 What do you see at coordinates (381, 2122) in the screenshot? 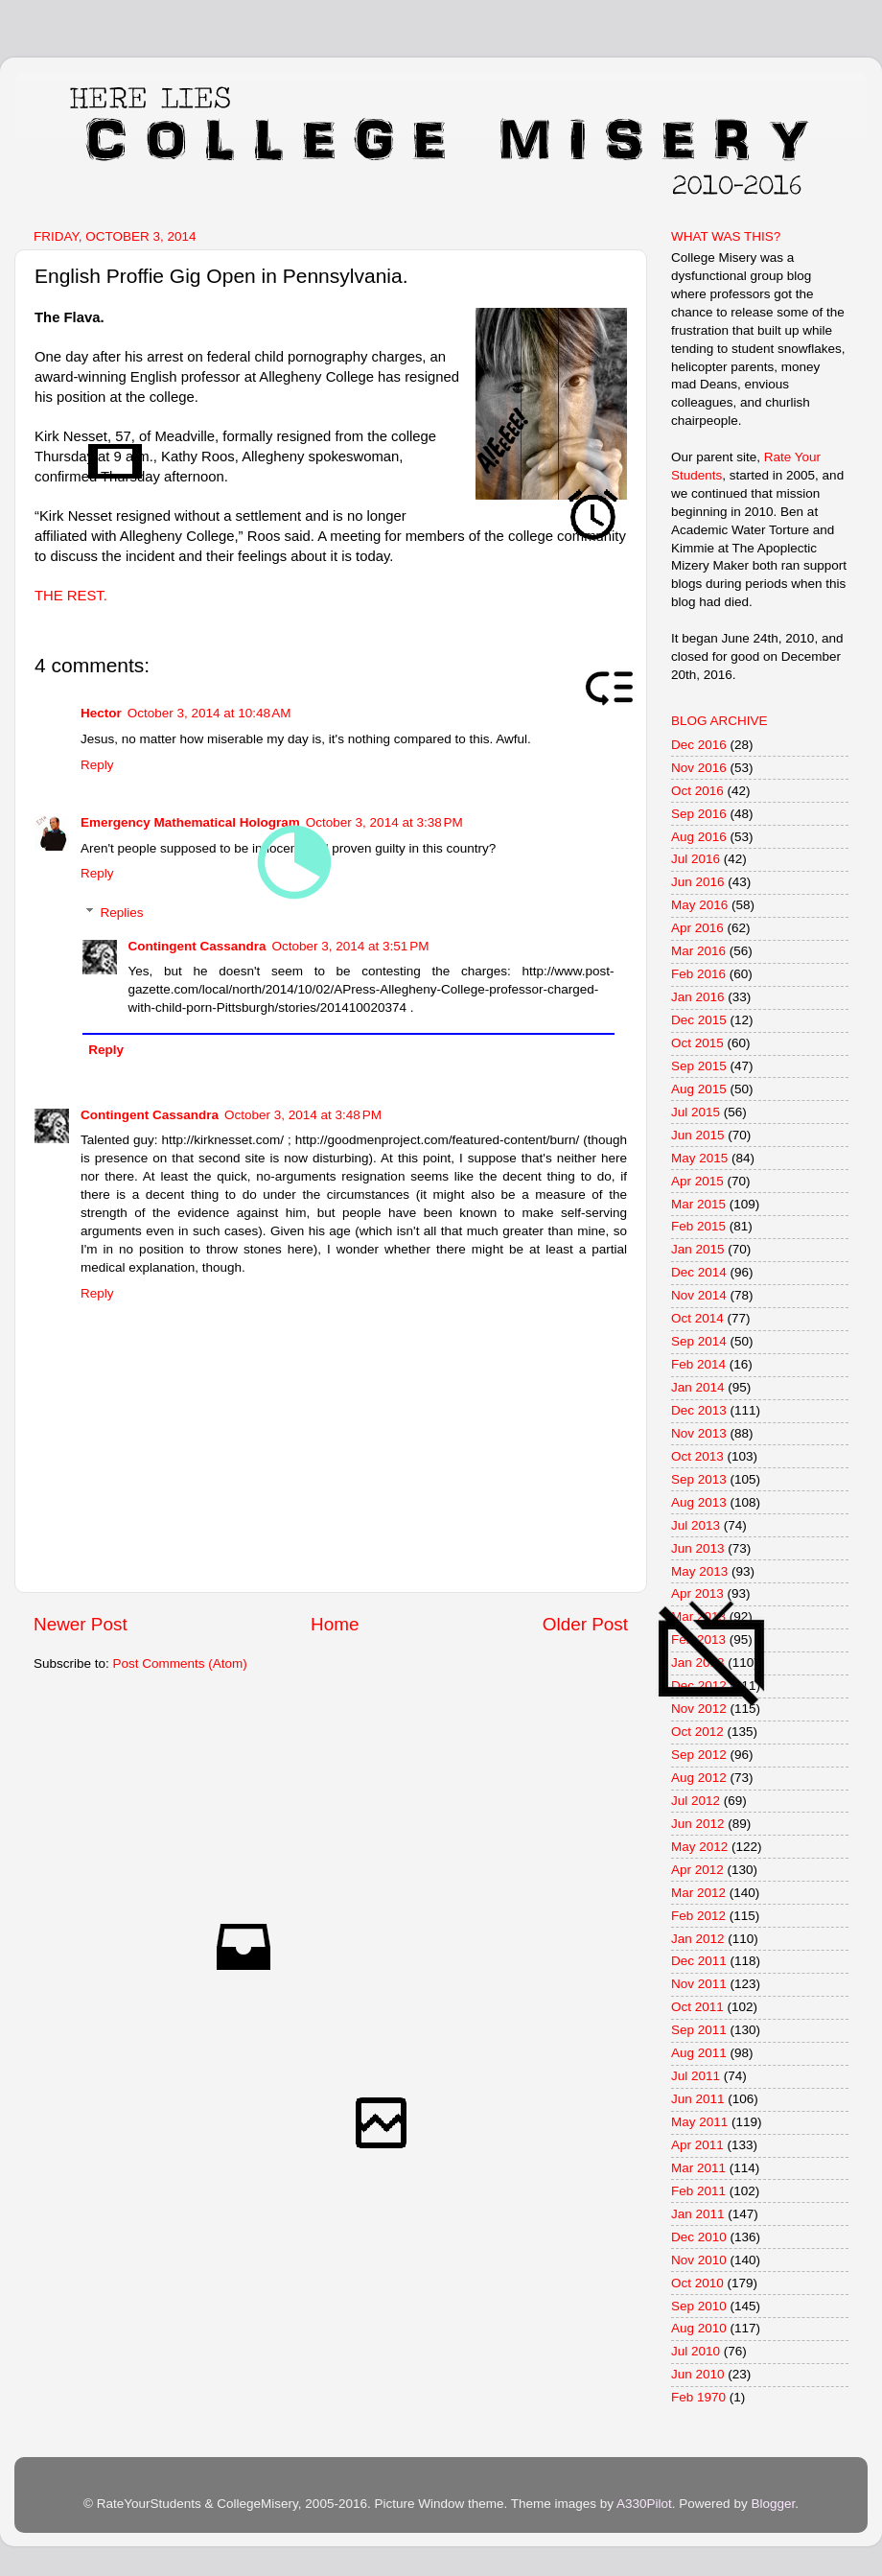
I see `indicates an image failed to load` at bounding box center [381, 2122].